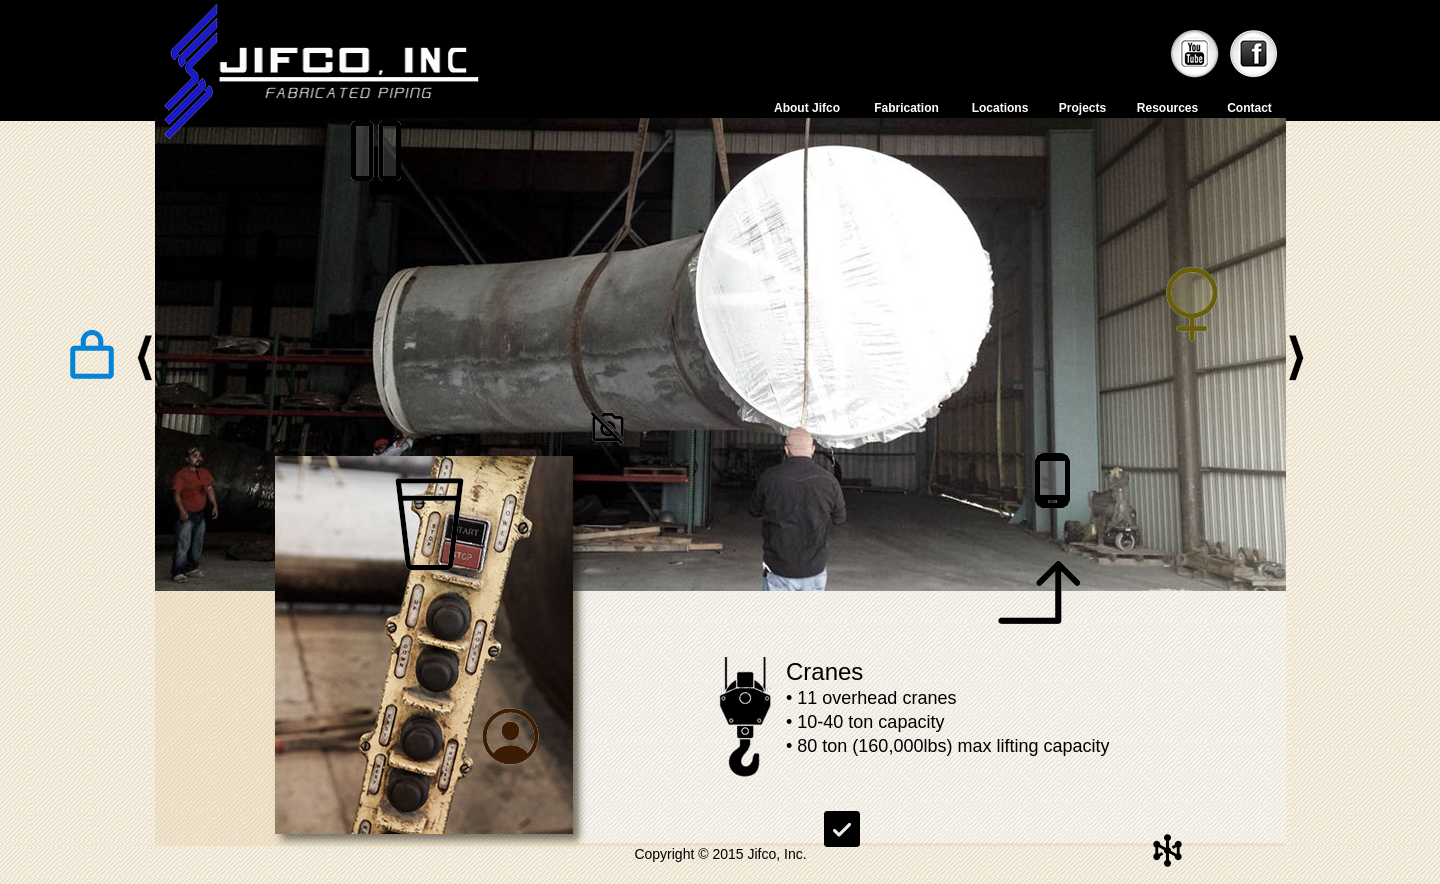 Image resolution: width=1440 pixels, height=884 pixels. I want to click on switch to column layout view, so click(376, 151).